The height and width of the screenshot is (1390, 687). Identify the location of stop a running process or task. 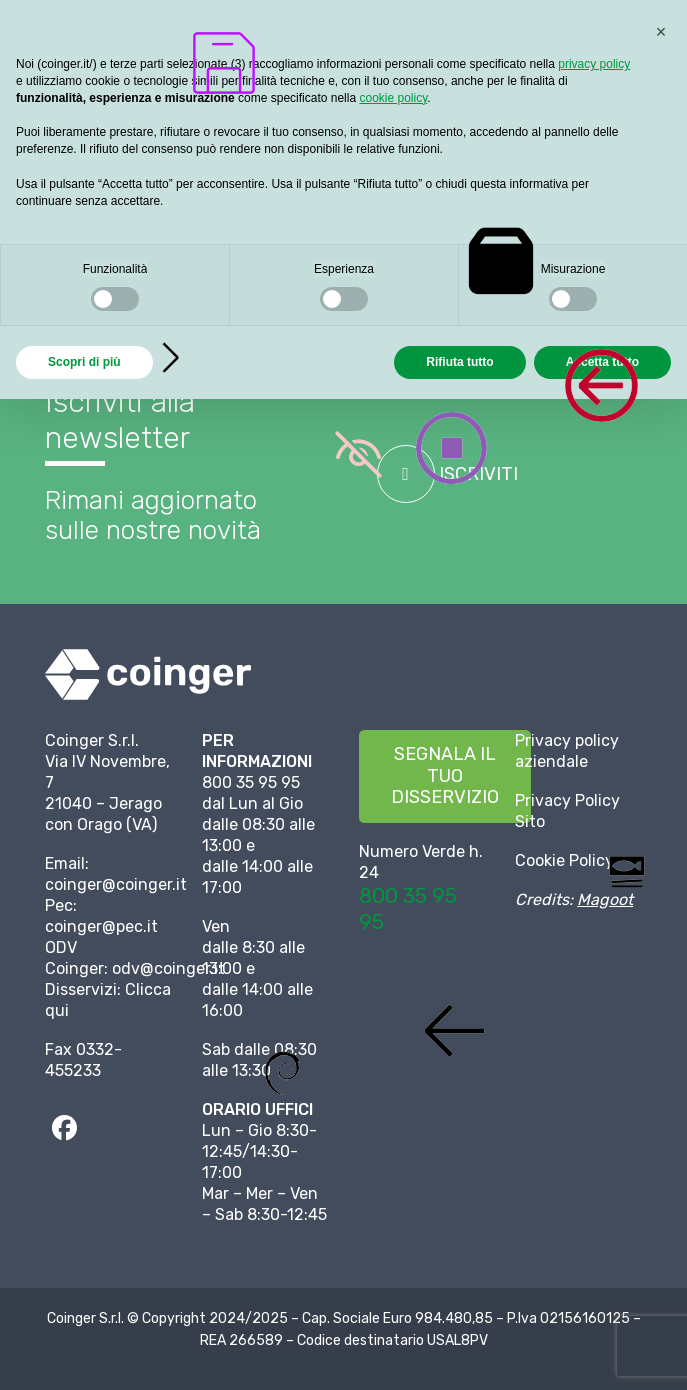
(452, 448).